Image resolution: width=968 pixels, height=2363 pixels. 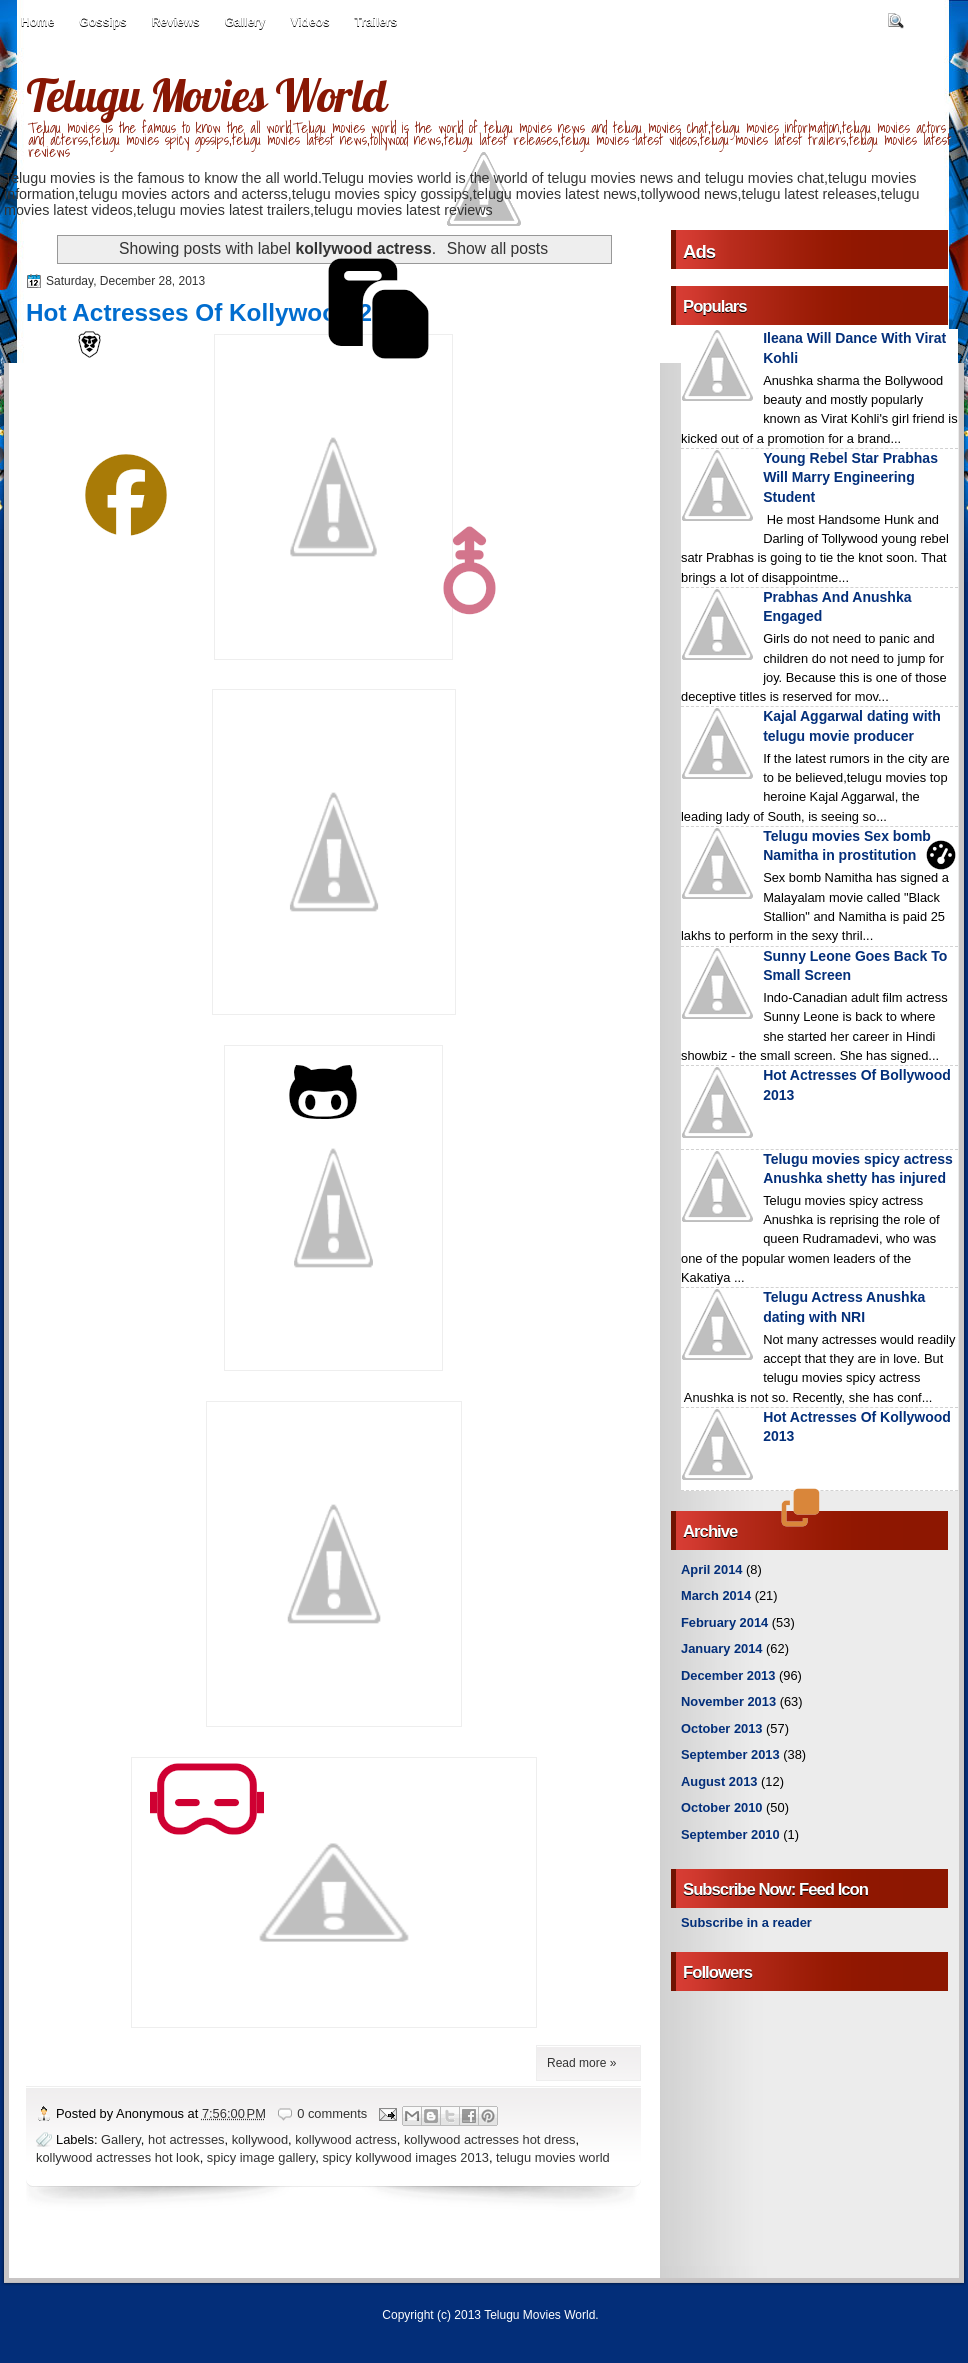 What do you see at coordinates (89, 344) in the screenshot?
I see `open the Brave browser` at bounding box center [89, 344].